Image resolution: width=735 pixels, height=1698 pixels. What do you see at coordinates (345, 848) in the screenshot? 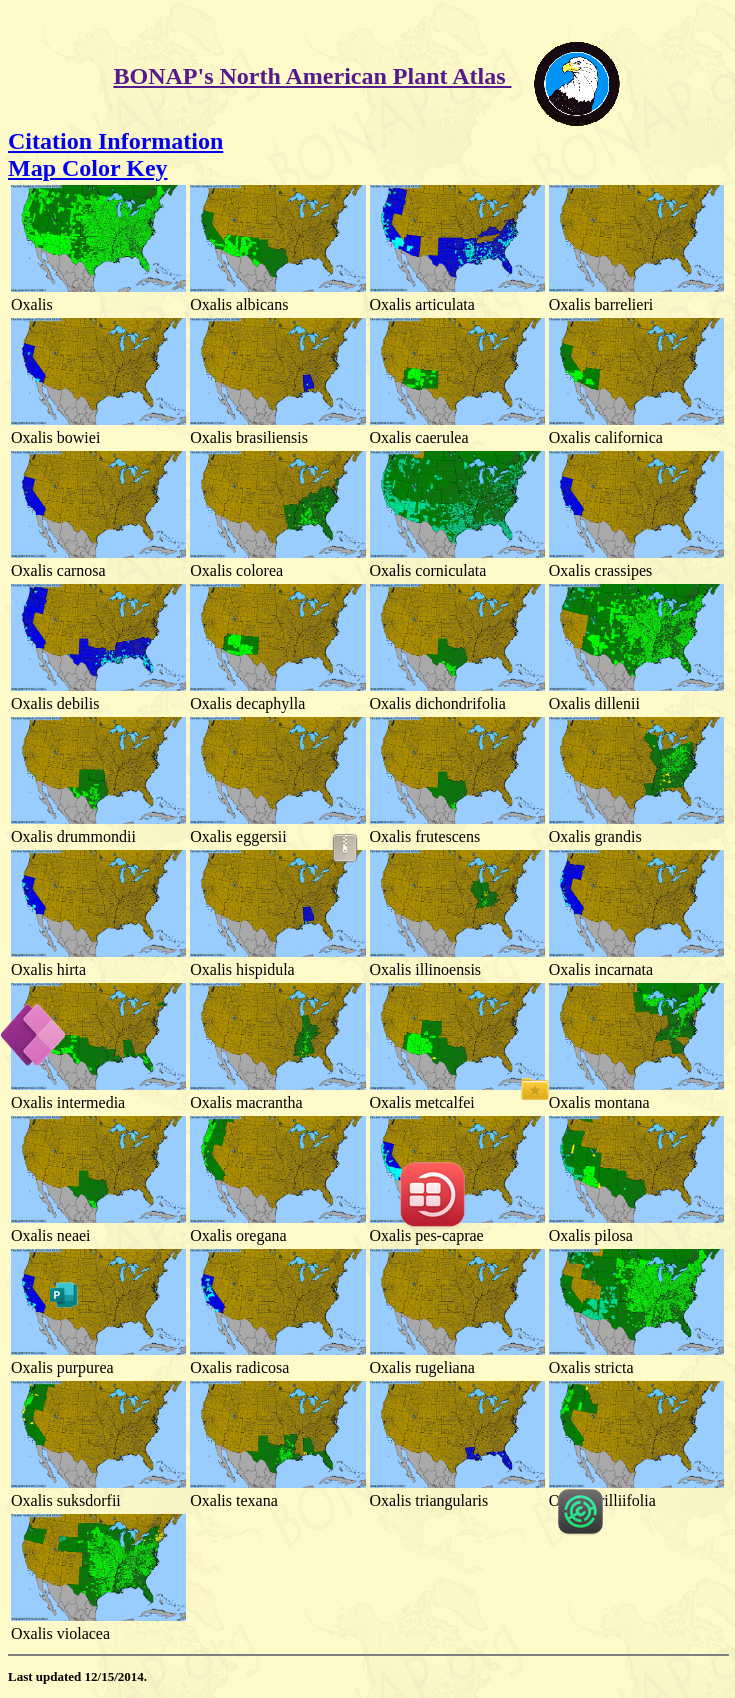
I see `open archive manager application` at bounding box center [345, 848].